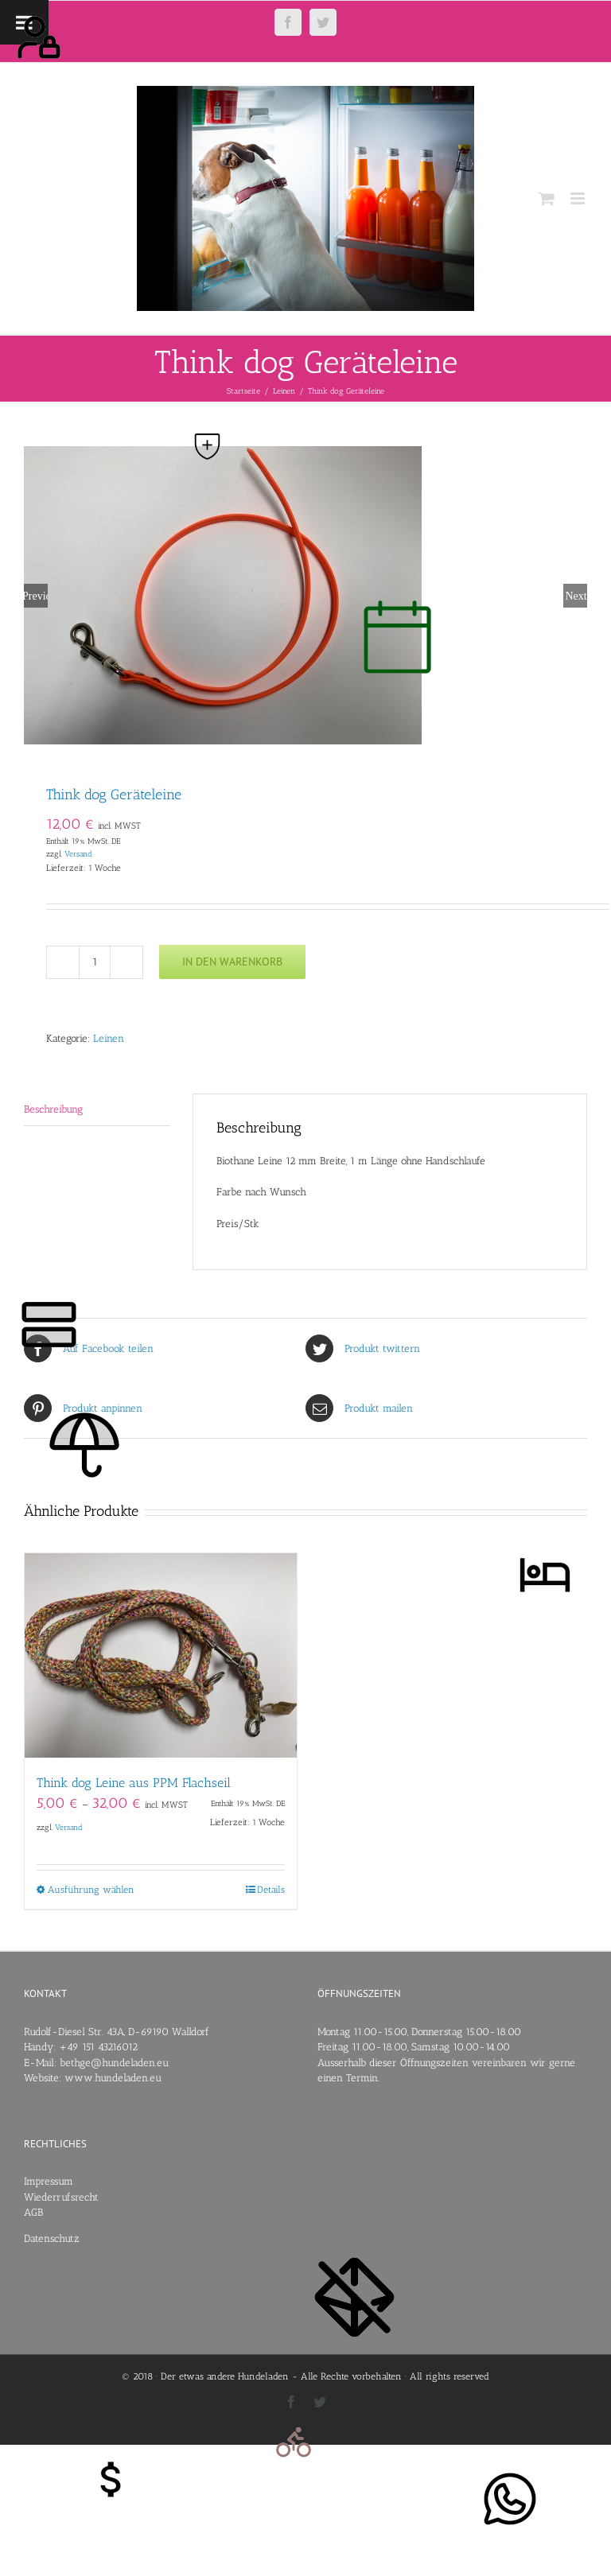 This screenshot has height=2576, width=611. Describe the element at coordinates (545, 1574) in the screenshot. I see `find nearby hotels or lodging` at that location.